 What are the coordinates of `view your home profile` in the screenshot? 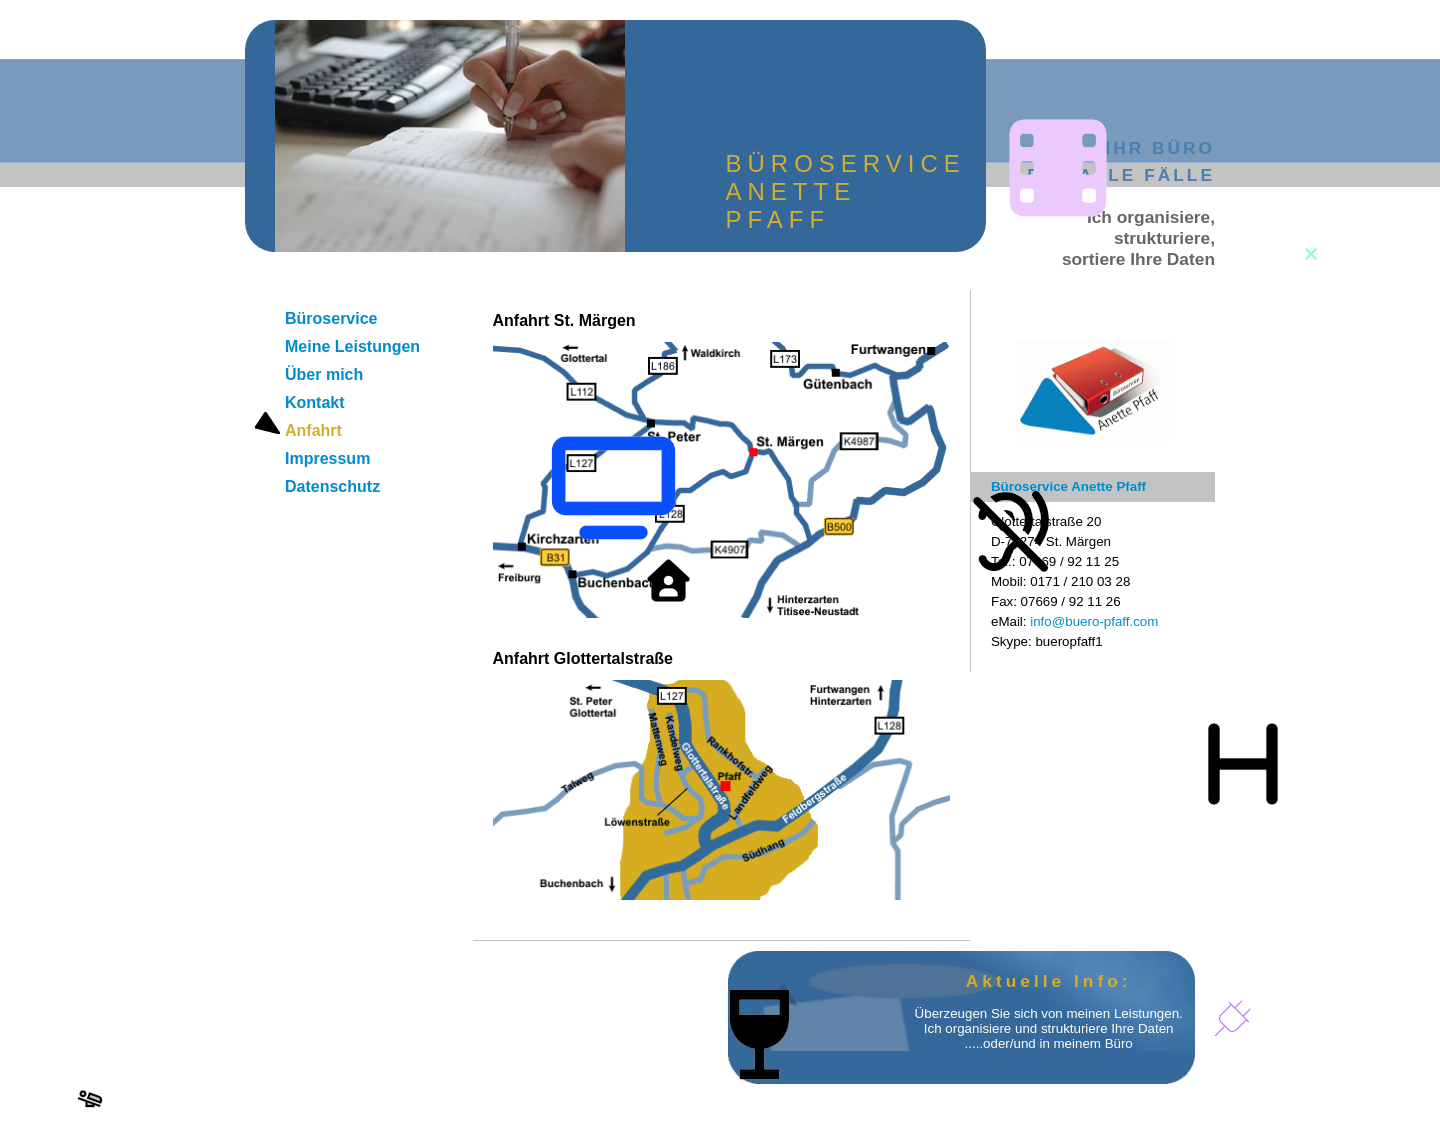 It's located at (668, 580).